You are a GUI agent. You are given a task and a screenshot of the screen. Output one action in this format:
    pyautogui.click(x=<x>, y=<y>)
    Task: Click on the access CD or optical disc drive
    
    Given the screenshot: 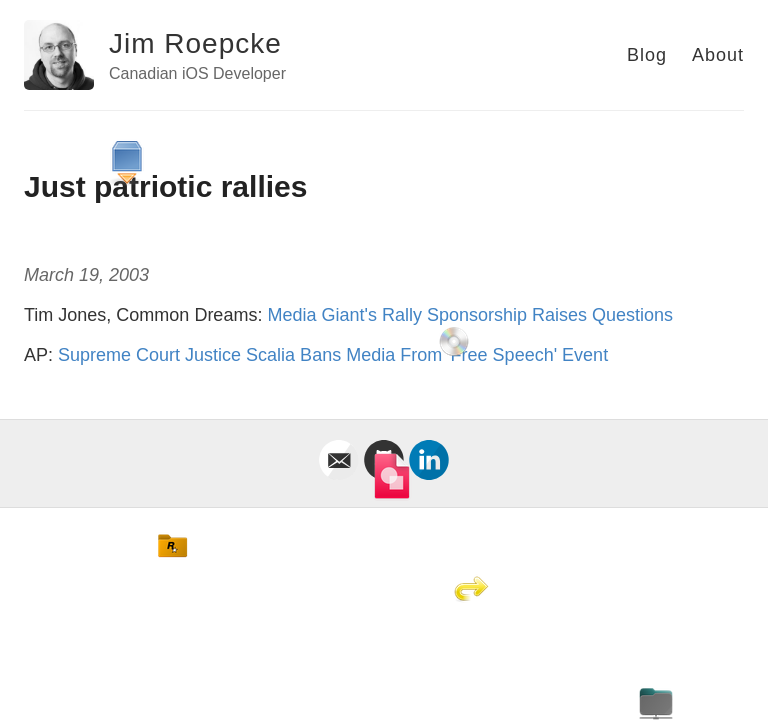 What is the action you would take?
    pyautogui.click(x=454, y=342)
    